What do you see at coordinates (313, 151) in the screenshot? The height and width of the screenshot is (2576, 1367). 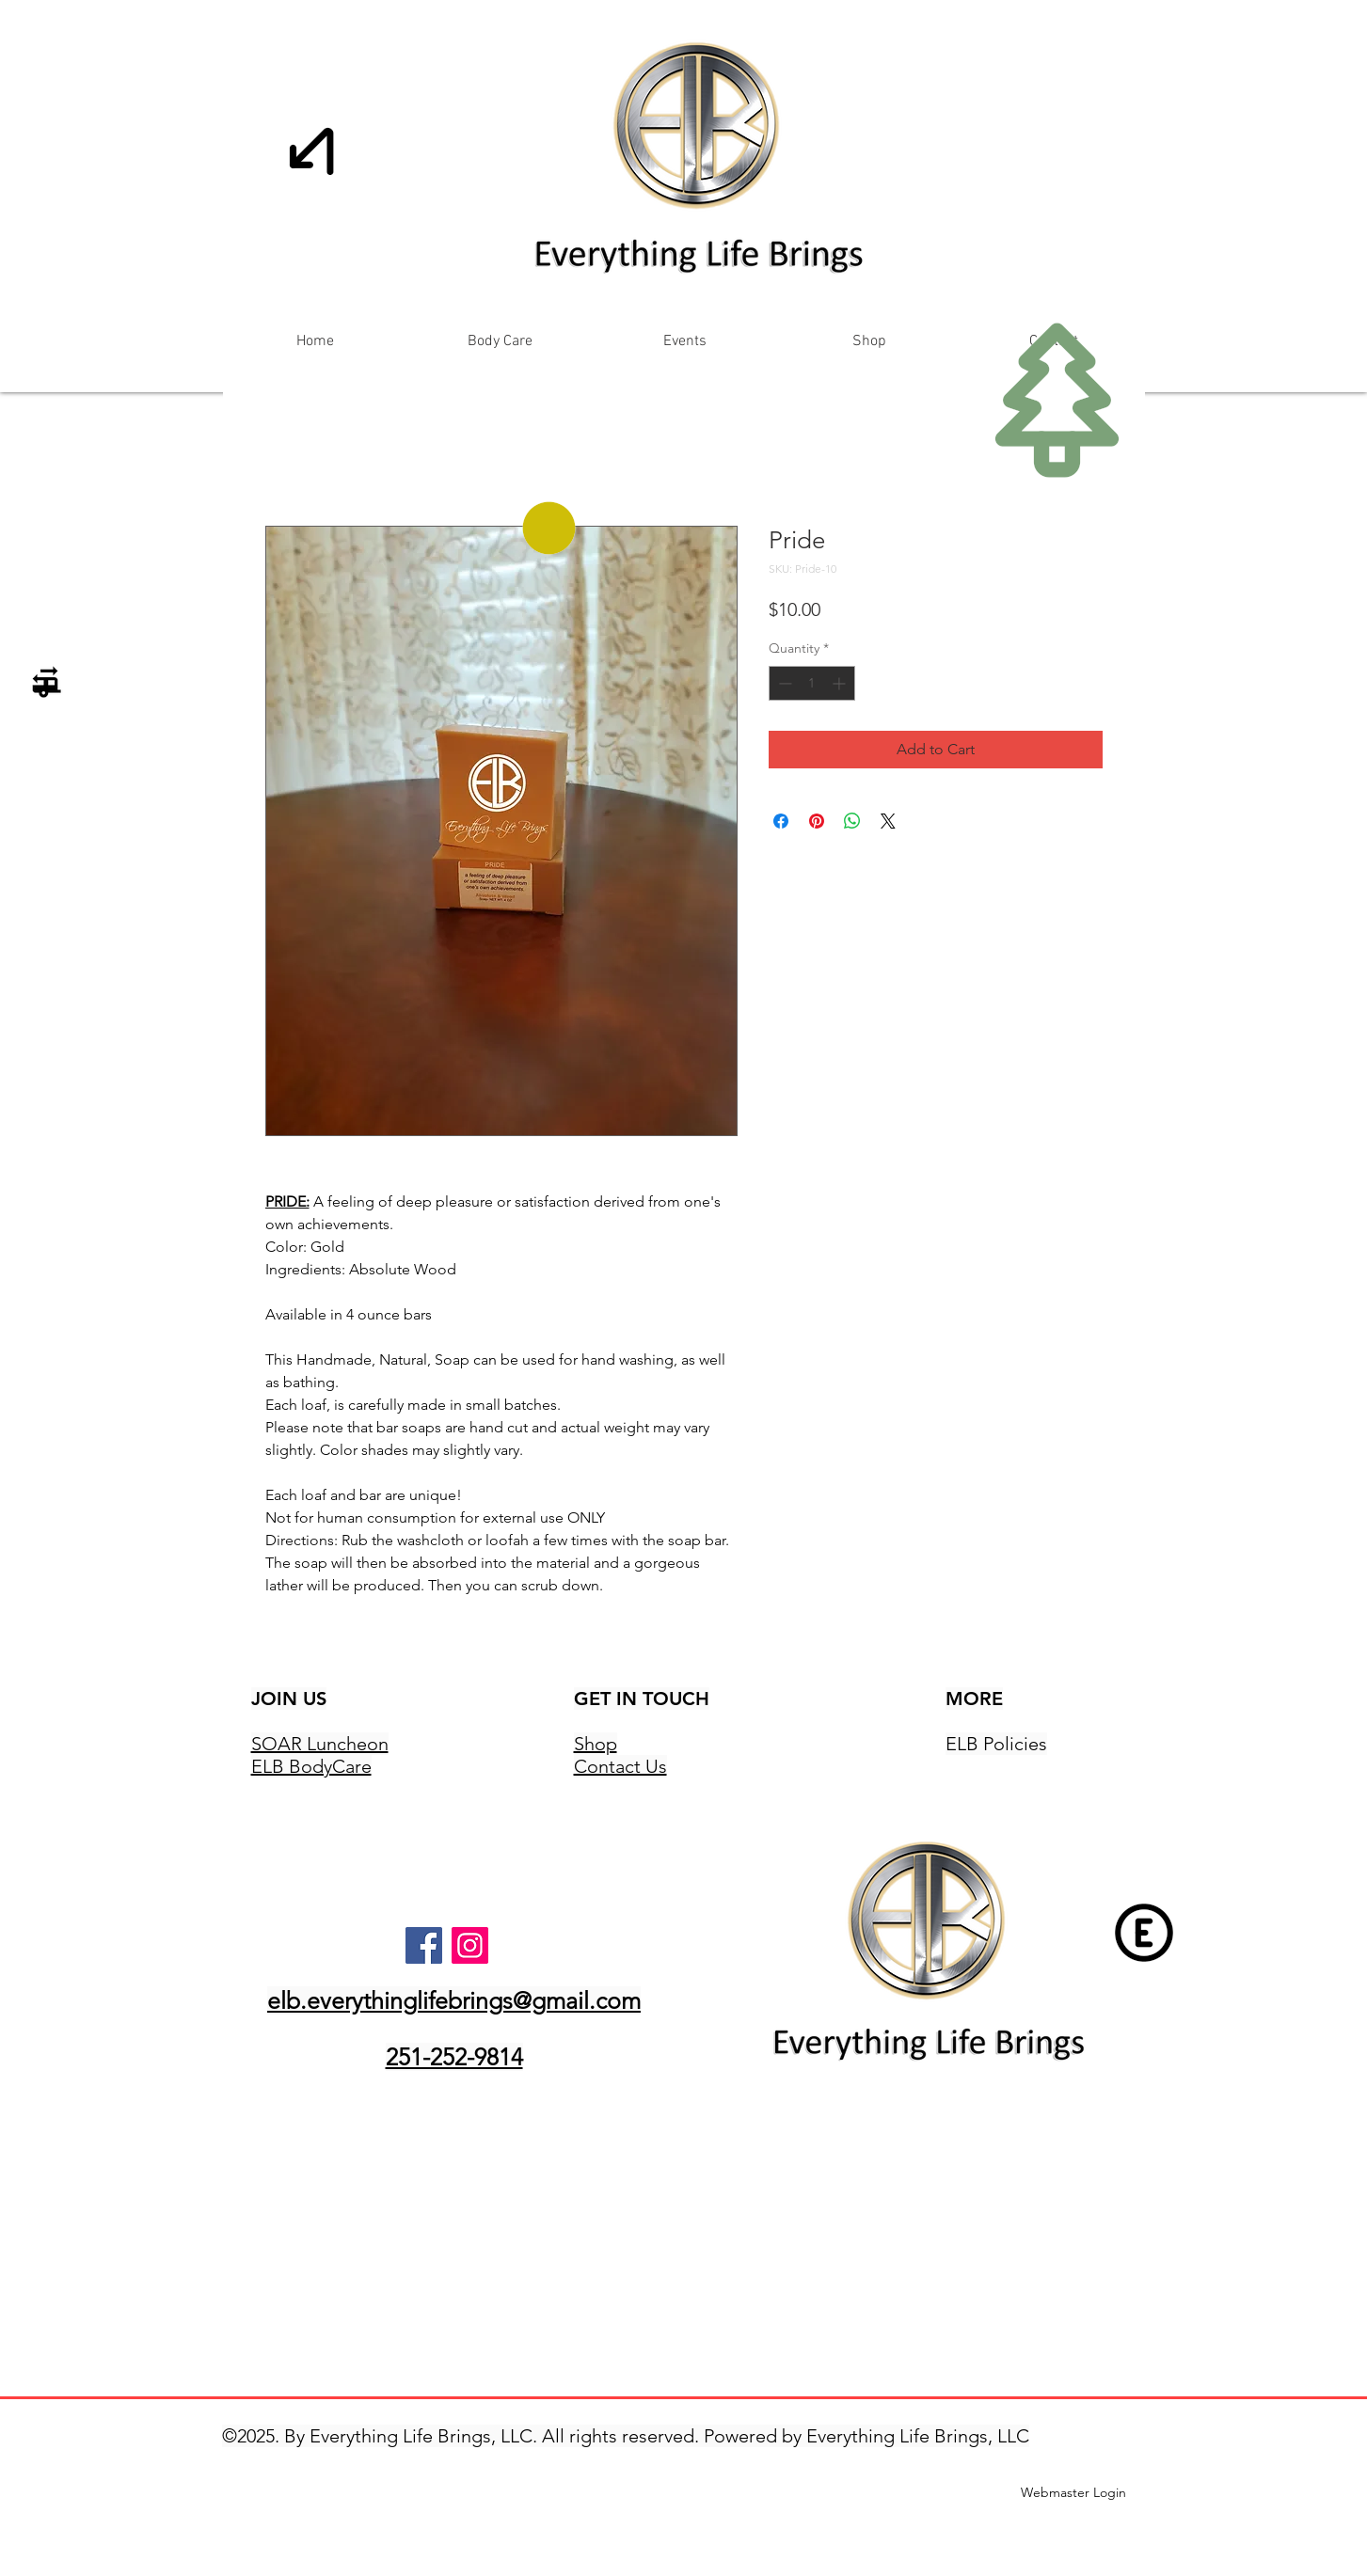 I see `make a sharp left turn in navigation` at bounding box center [313, 151].